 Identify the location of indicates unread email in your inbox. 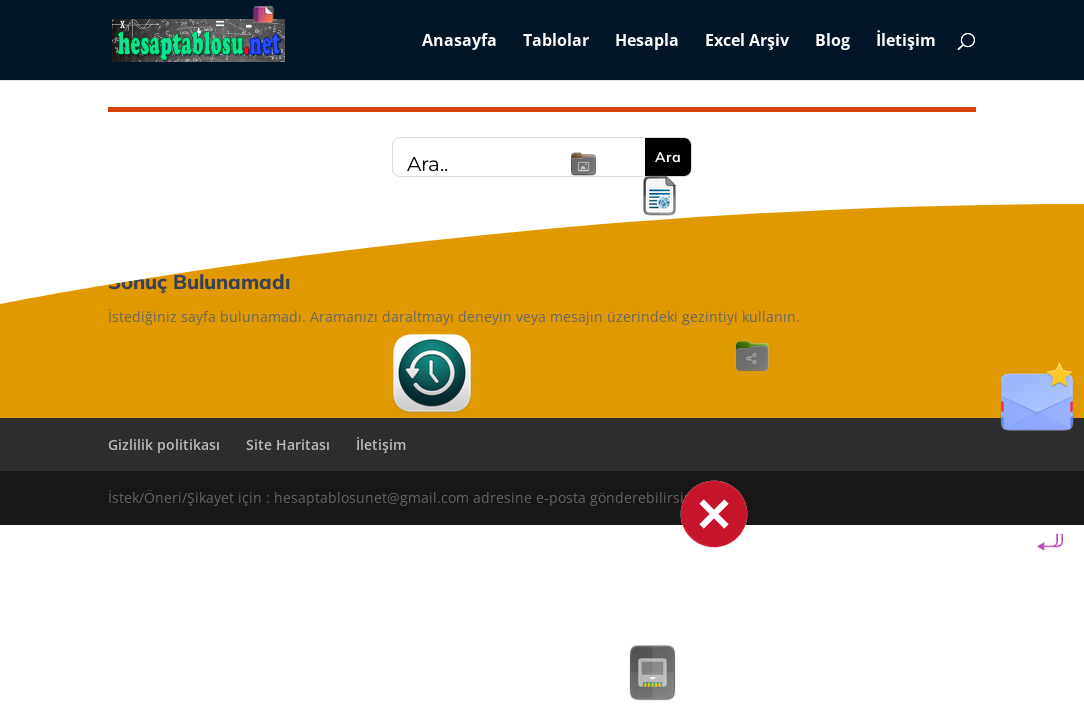
(1037, 402).